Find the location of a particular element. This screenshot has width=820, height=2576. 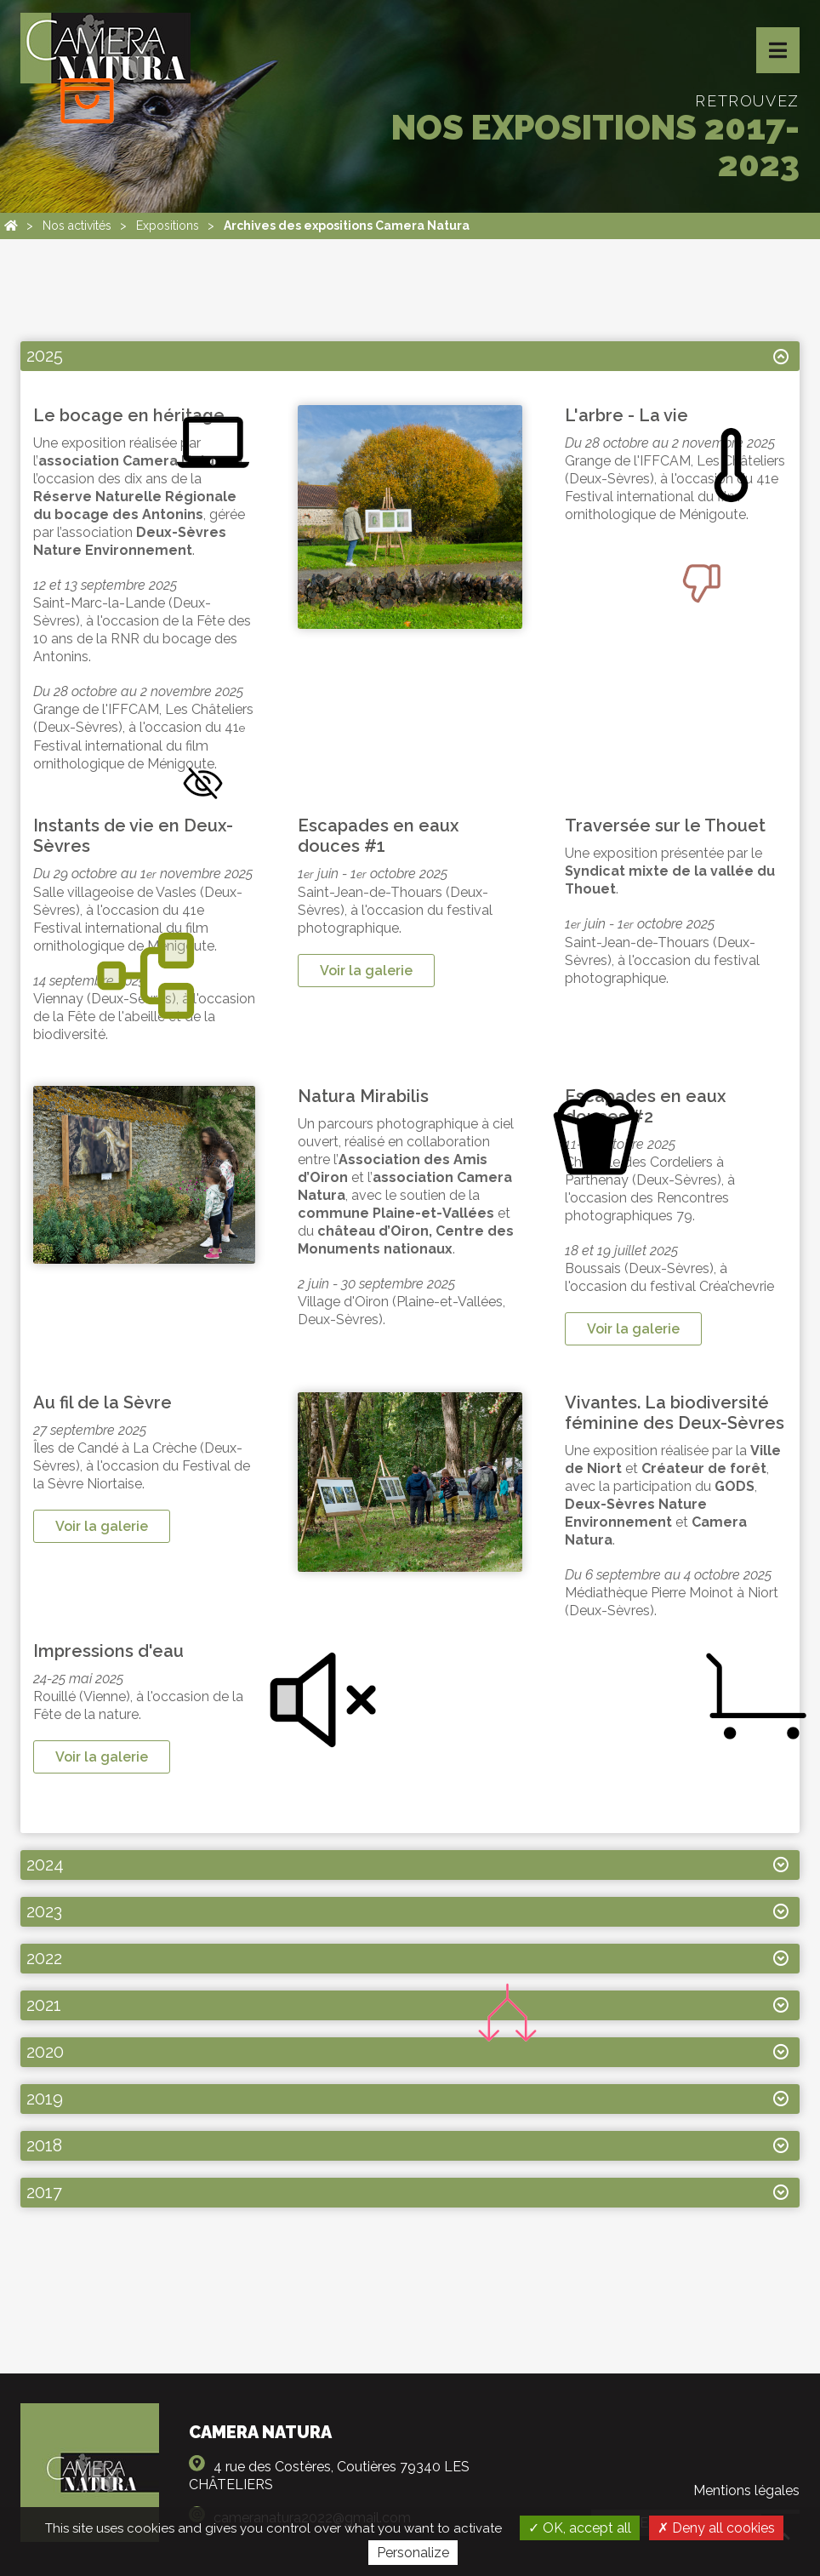

view shopping cart is located at coordinates (755, 1691).